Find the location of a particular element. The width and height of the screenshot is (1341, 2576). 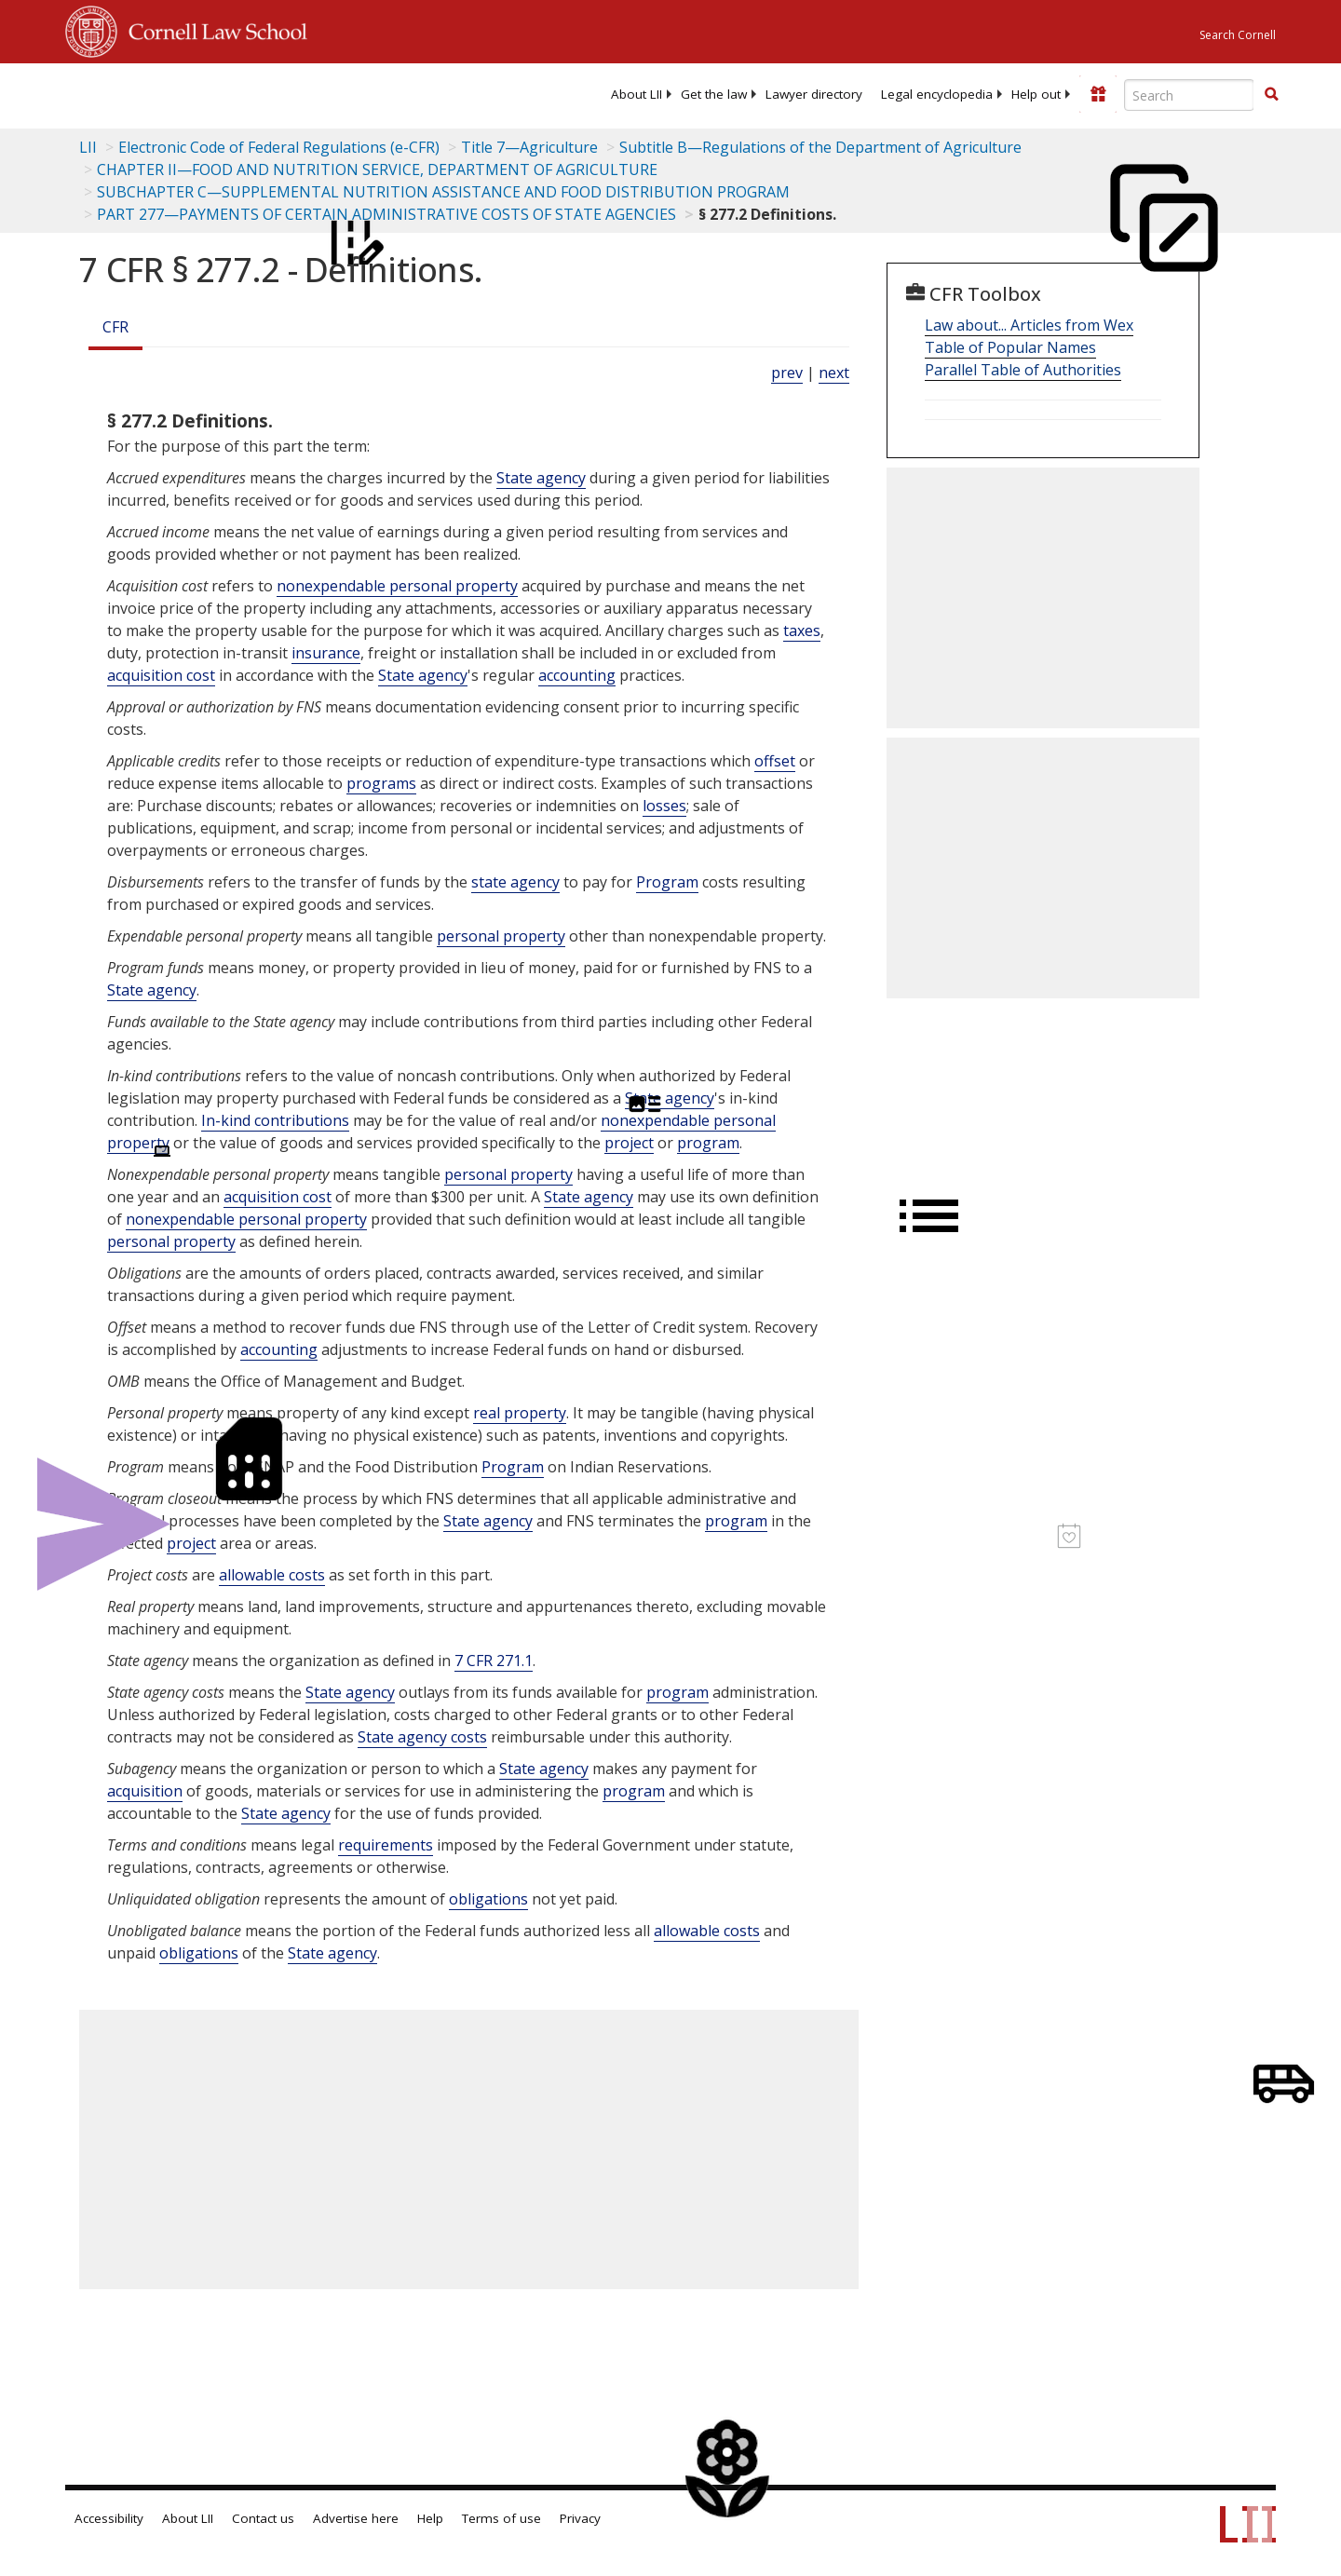

edit road or route details is located at coordinates (353, 242).